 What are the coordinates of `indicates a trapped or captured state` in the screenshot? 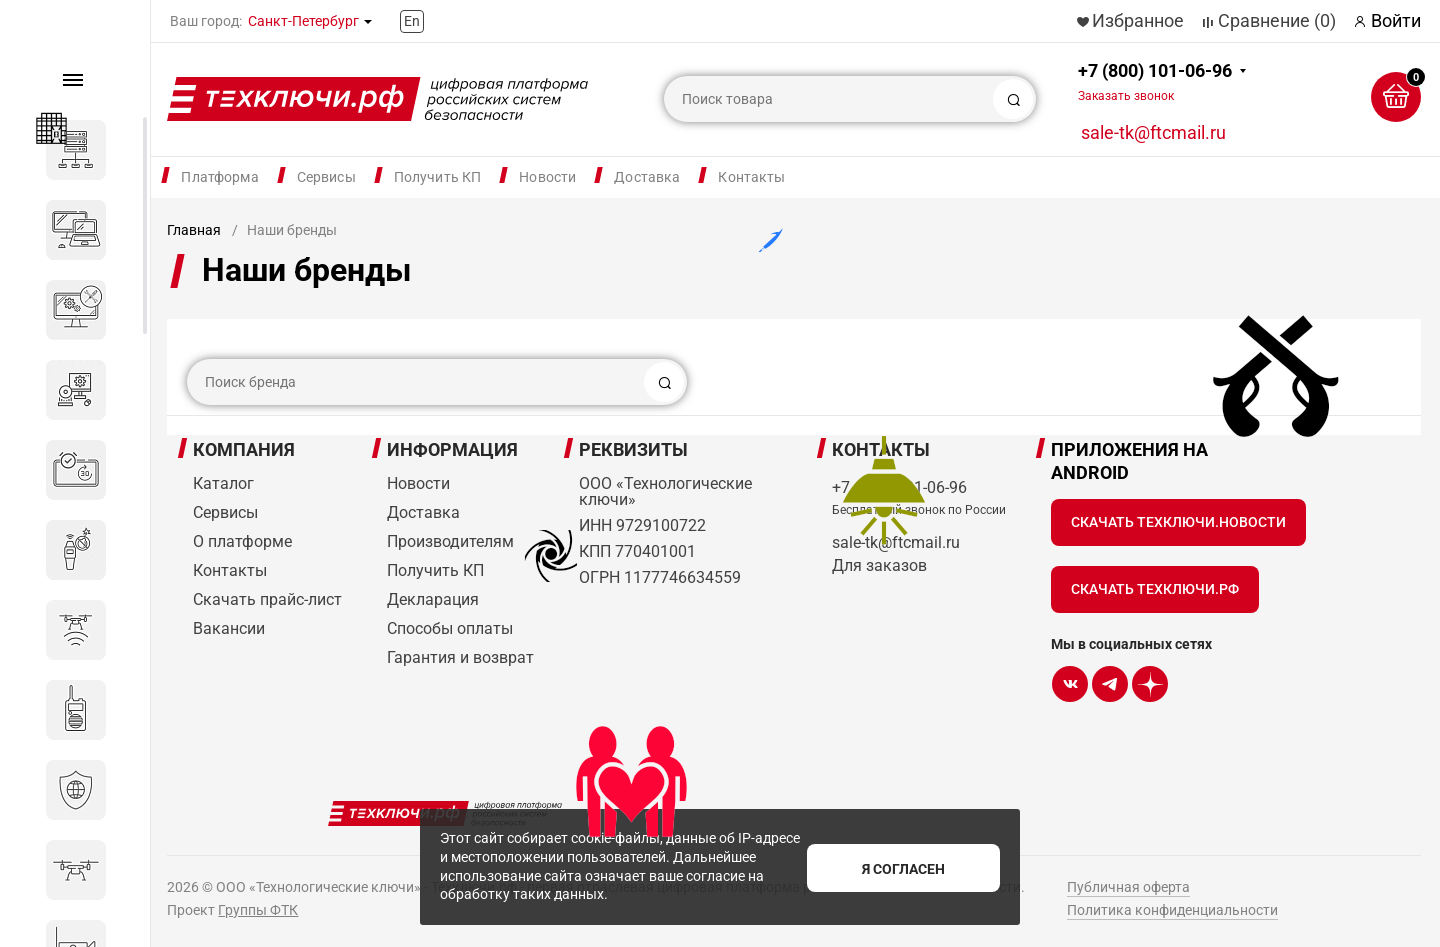 It's located at (51, 126).